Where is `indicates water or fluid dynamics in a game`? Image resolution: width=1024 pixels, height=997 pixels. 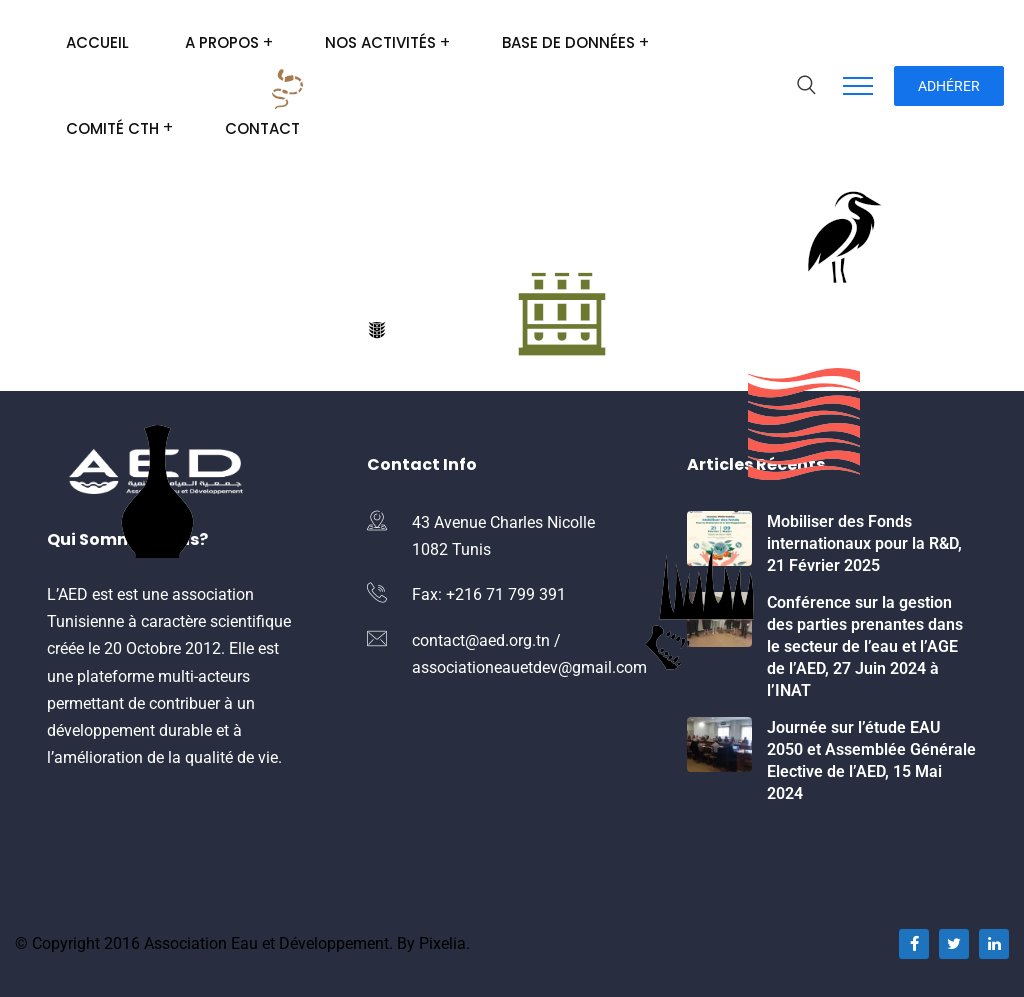 indicates water or fluid dynamics in a game is located at coordinates (804, 424).